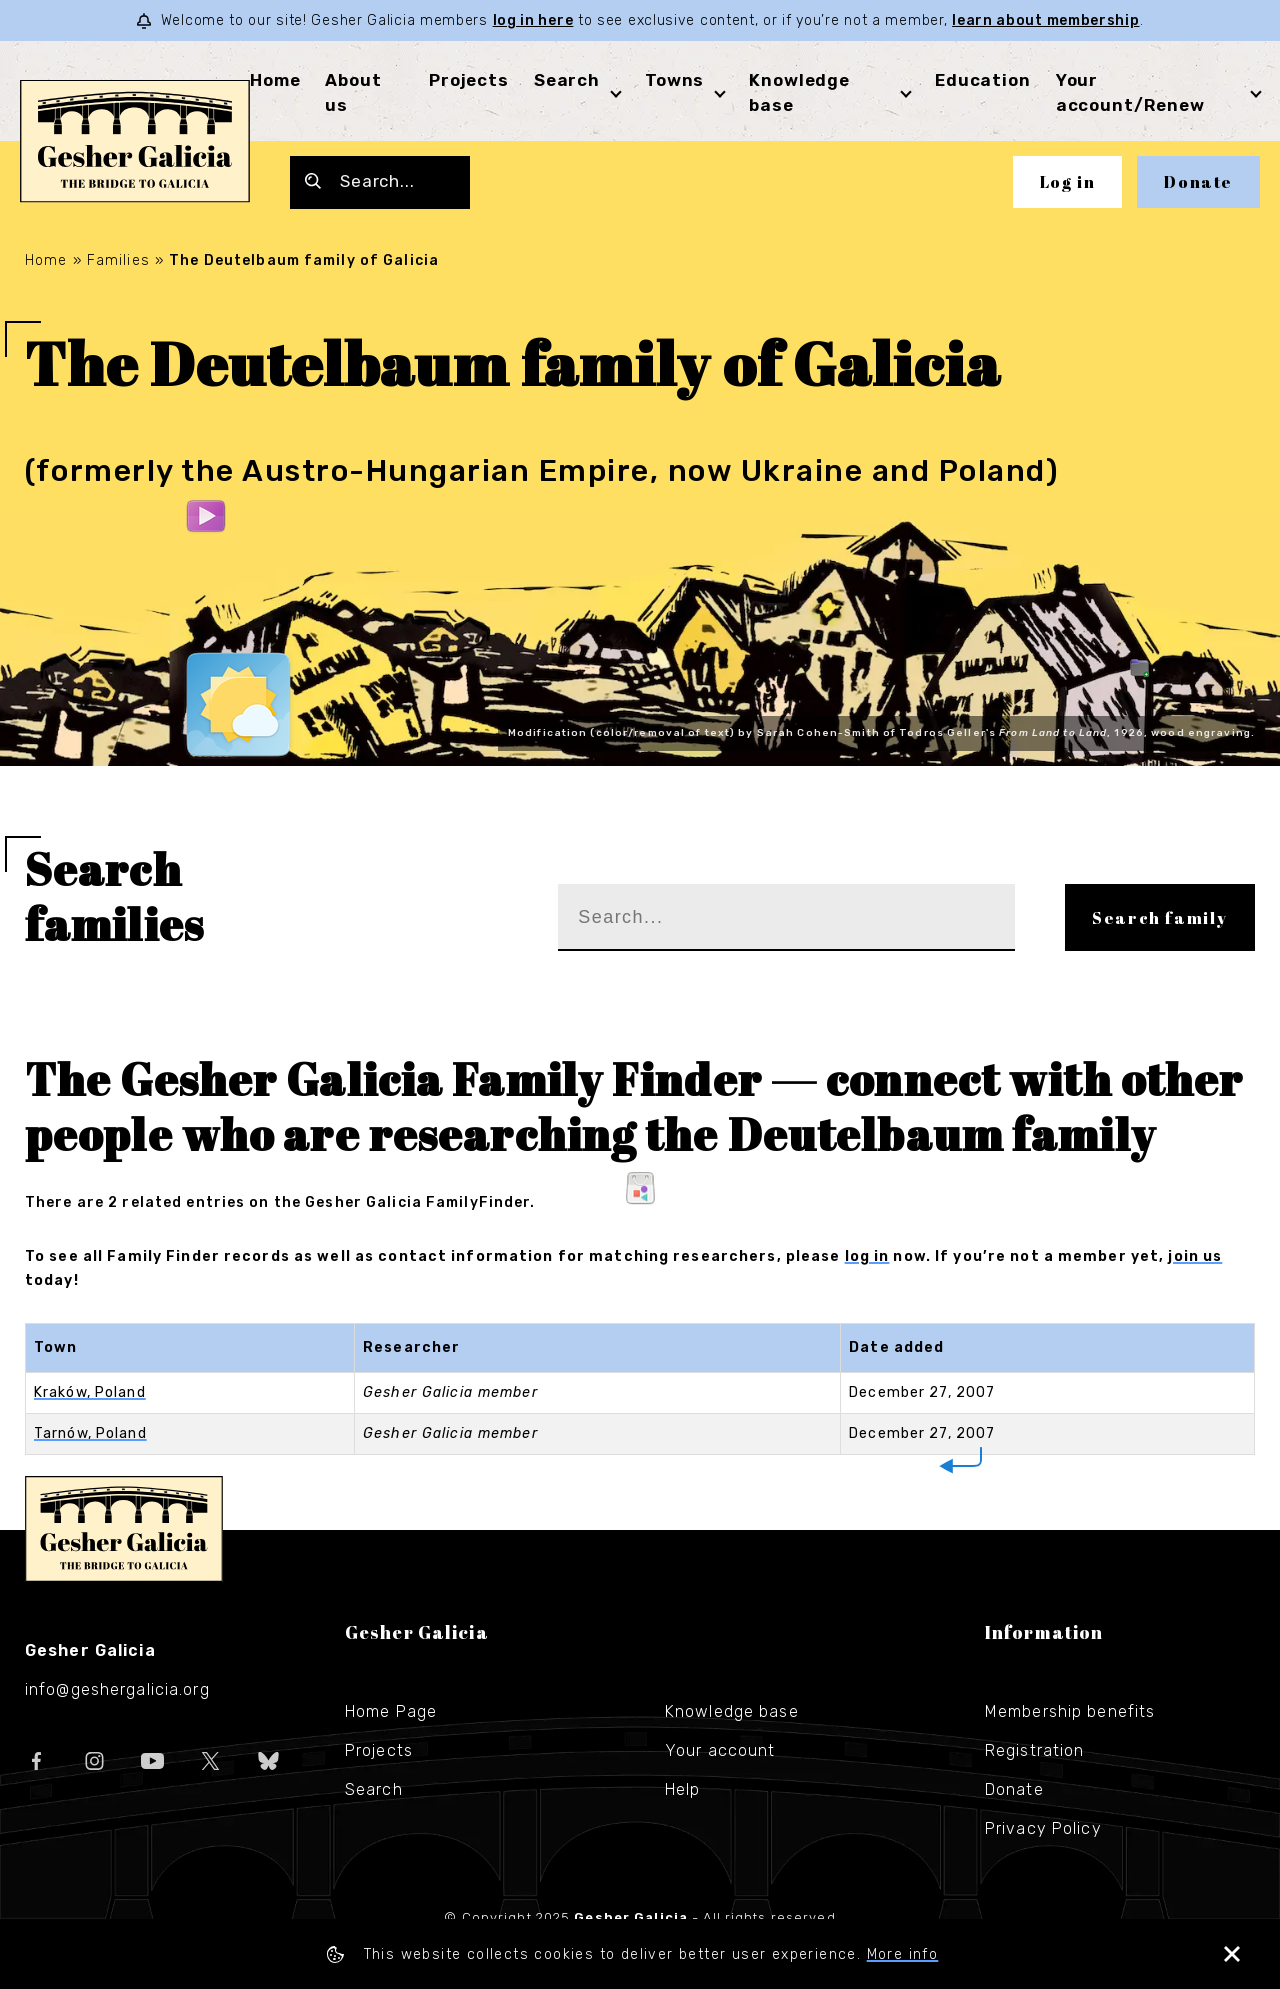  What do you see at coordinates (641, 1188) in the screenshot?
I see `open the software center to browse and install apps` at bounding box center [641, 1188].